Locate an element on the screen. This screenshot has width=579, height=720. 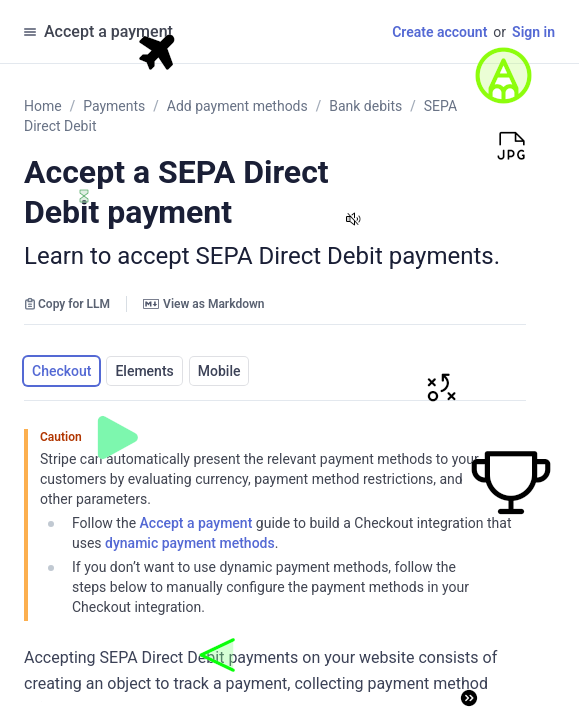
play media or video content is located at coordinates (117, 437).